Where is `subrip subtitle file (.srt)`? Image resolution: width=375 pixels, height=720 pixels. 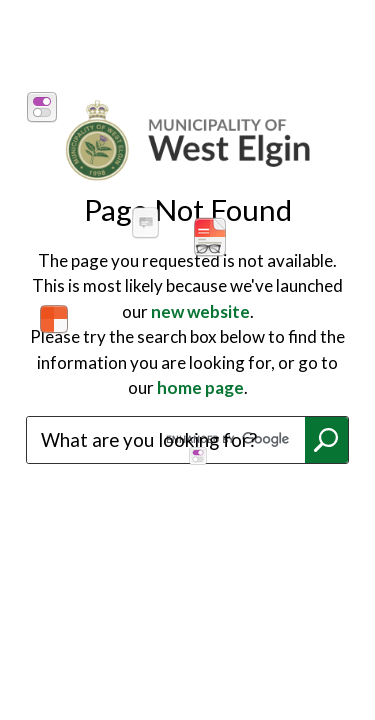 subrip subtitle file (.srt) is located at coordinates (145, 222).